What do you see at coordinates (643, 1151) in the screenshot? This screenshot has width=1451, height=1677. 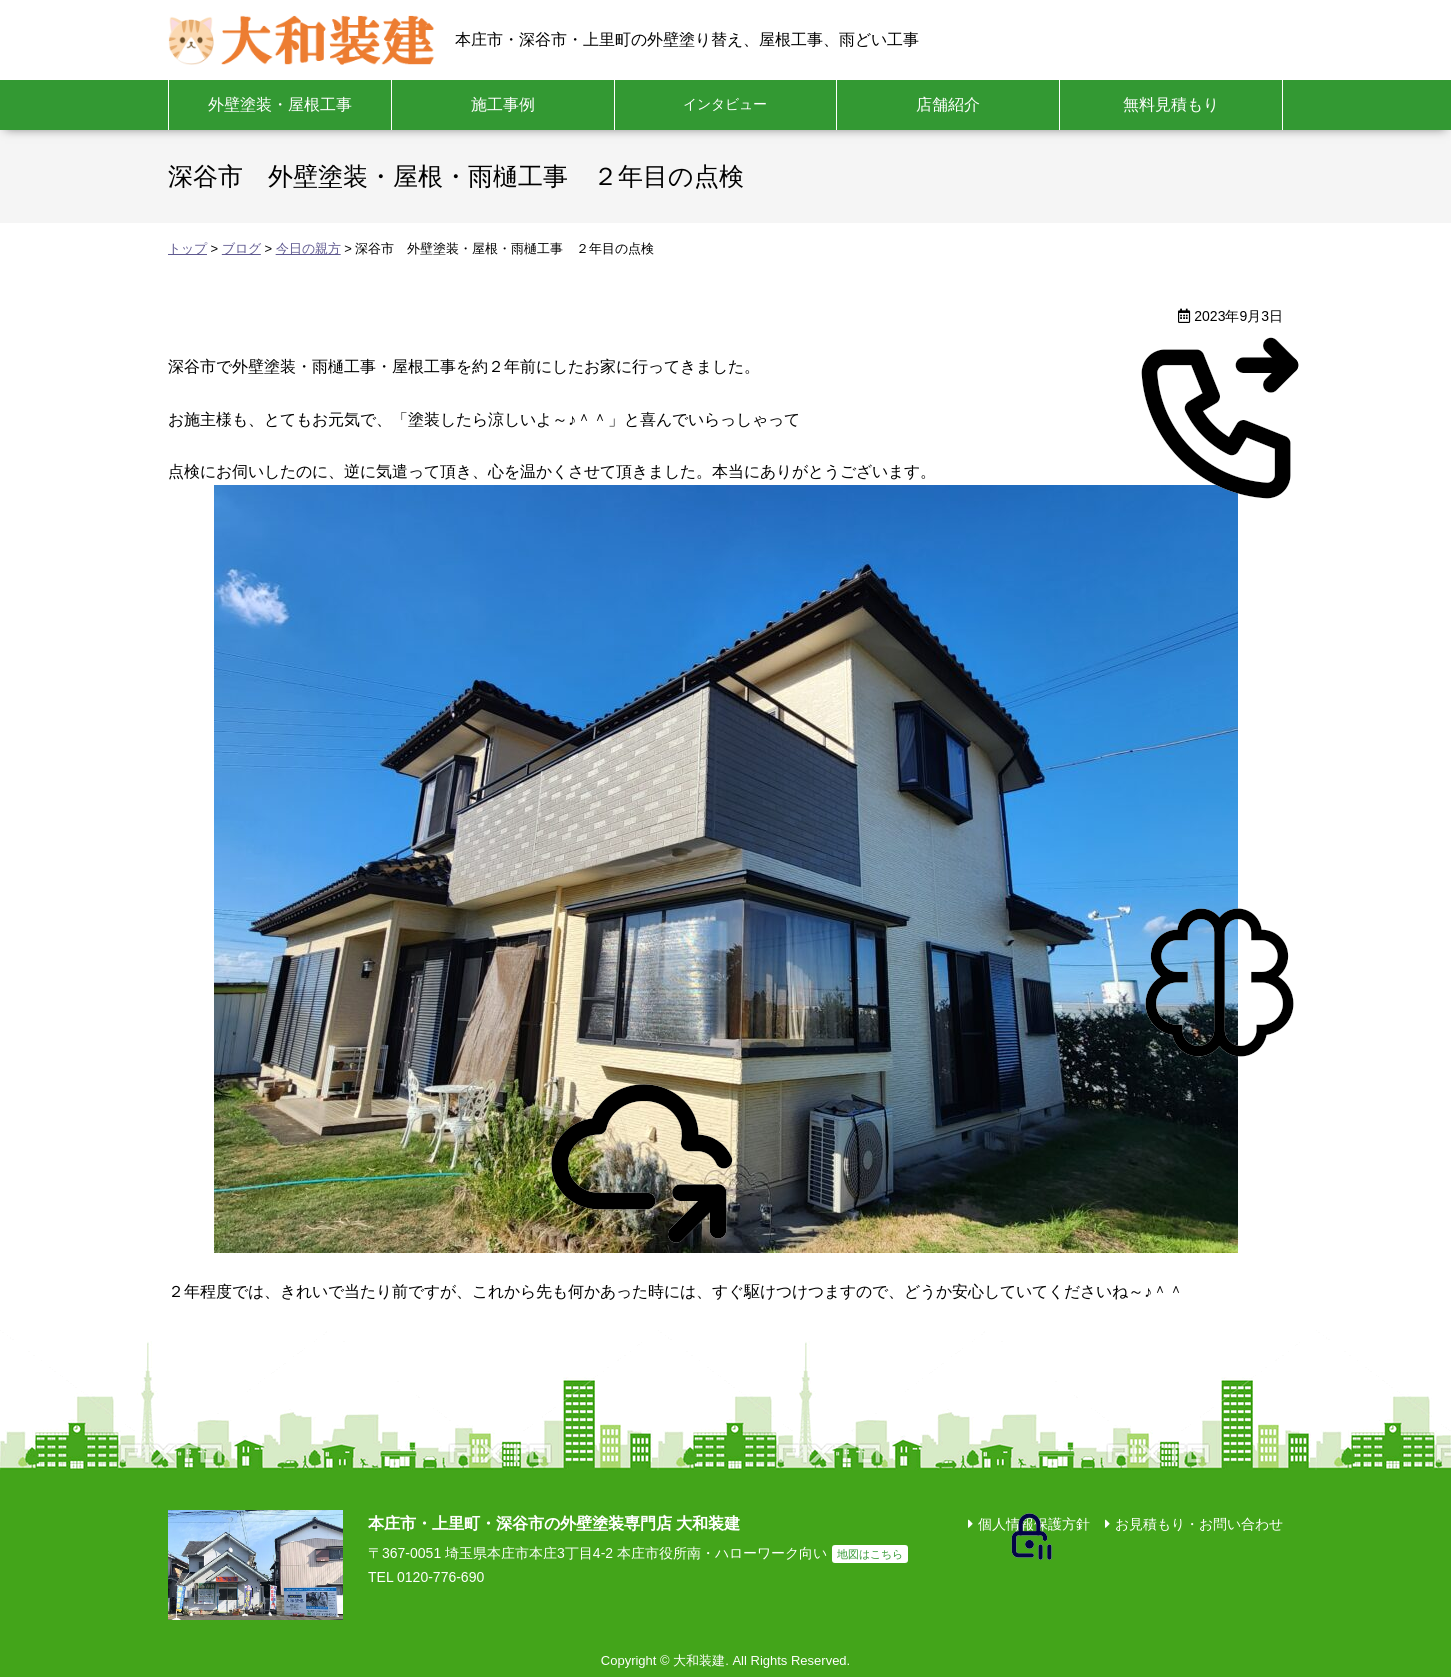 I see `share a file to the cloud` at bounding box center [643, 1151].